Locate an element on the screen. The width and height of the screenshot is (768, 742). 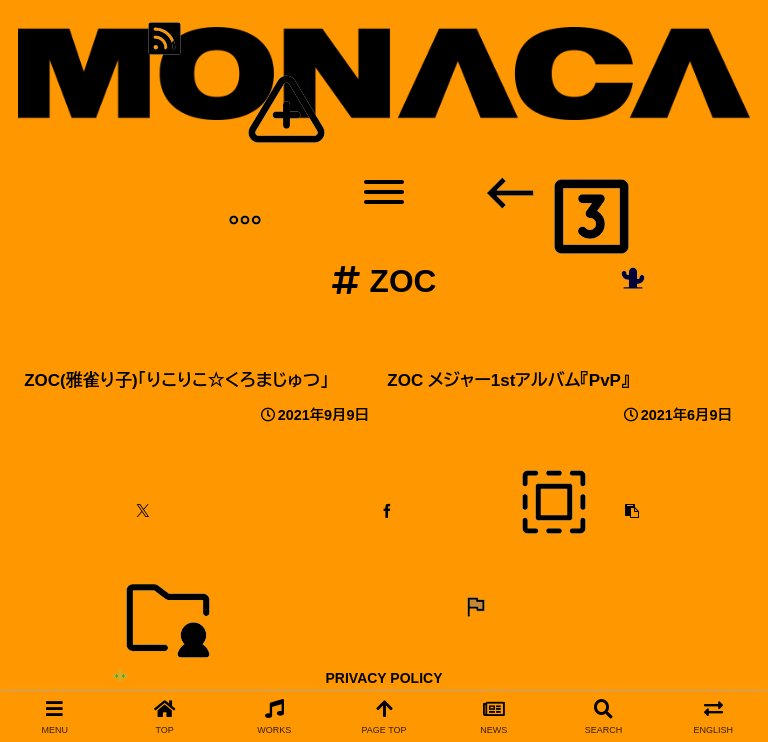
indicates desert or arid climate category is located at coordinates (633, 279).